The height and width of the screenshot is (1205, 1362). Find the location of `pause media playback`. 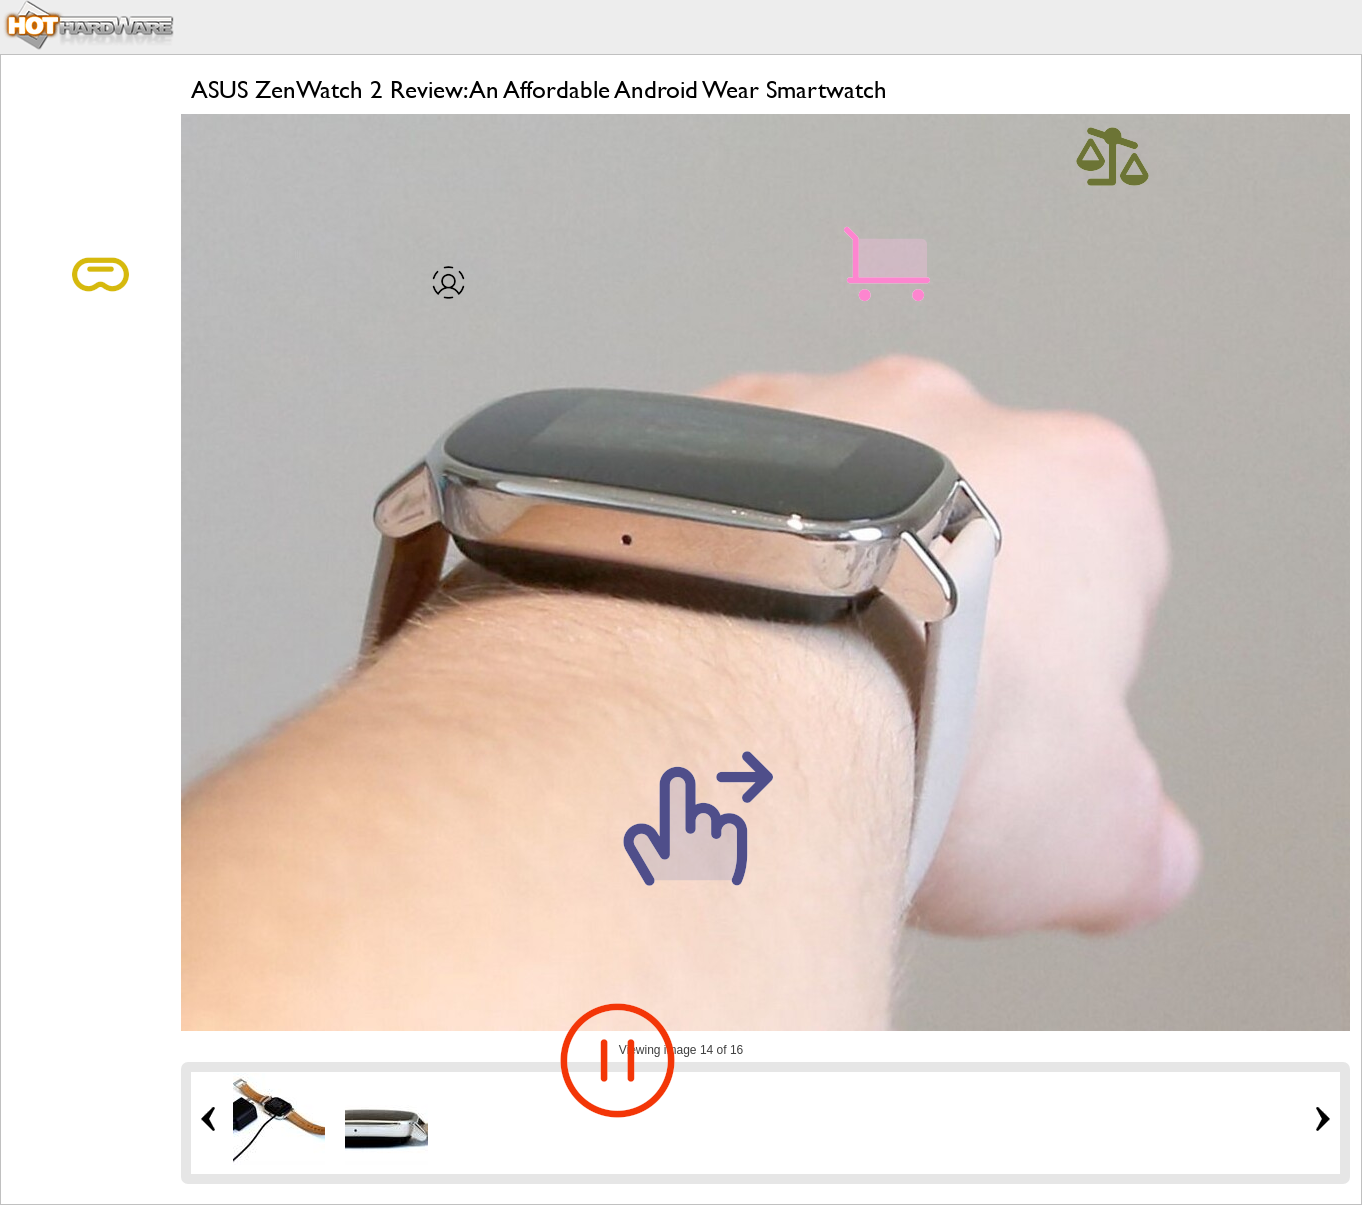

pause media playback is located at coordinates (617, 1060).